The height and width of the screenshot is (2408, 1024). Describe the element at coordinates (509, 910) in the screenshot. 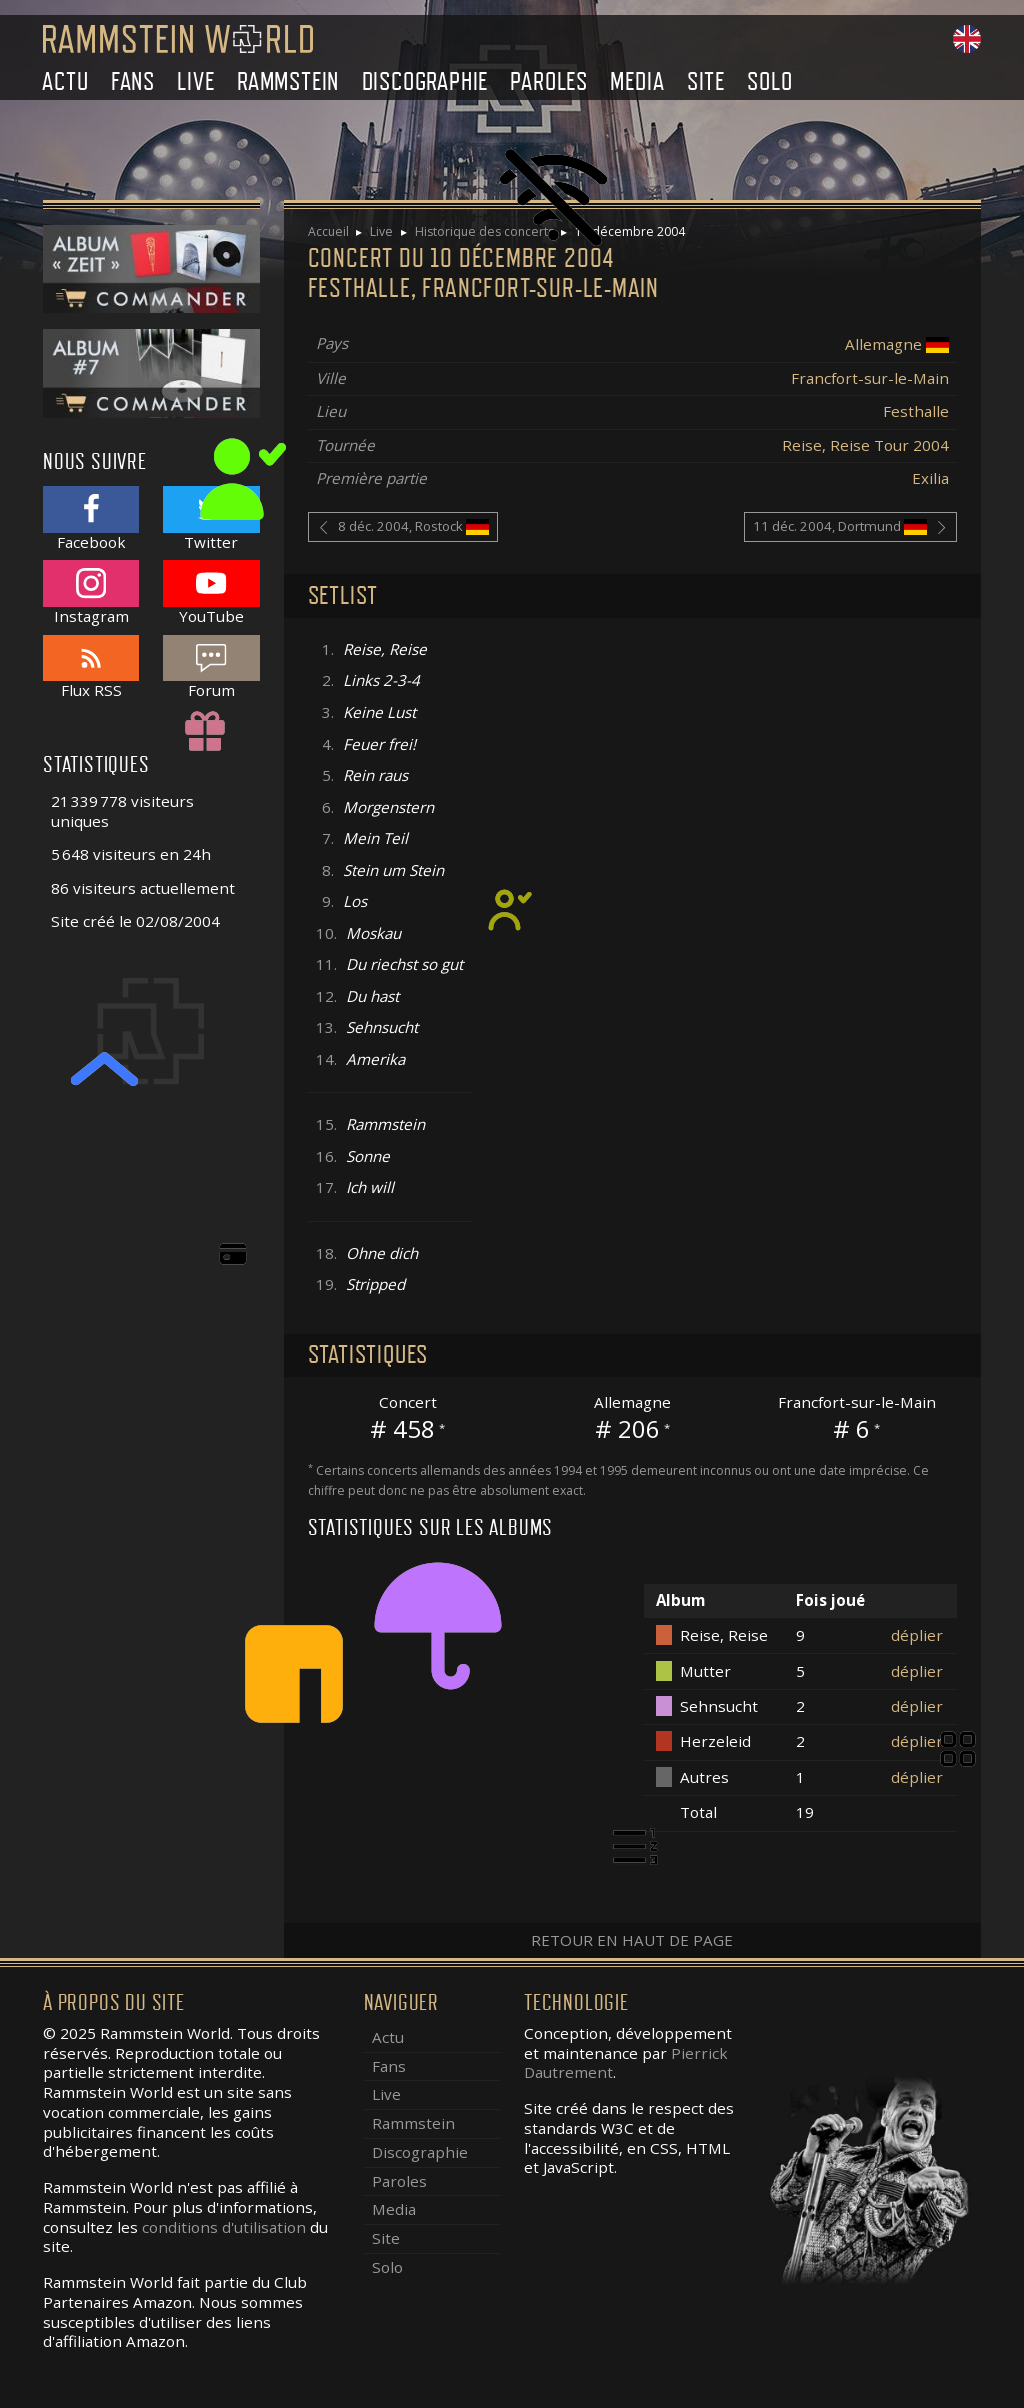

I see `user verification complete` at that location.